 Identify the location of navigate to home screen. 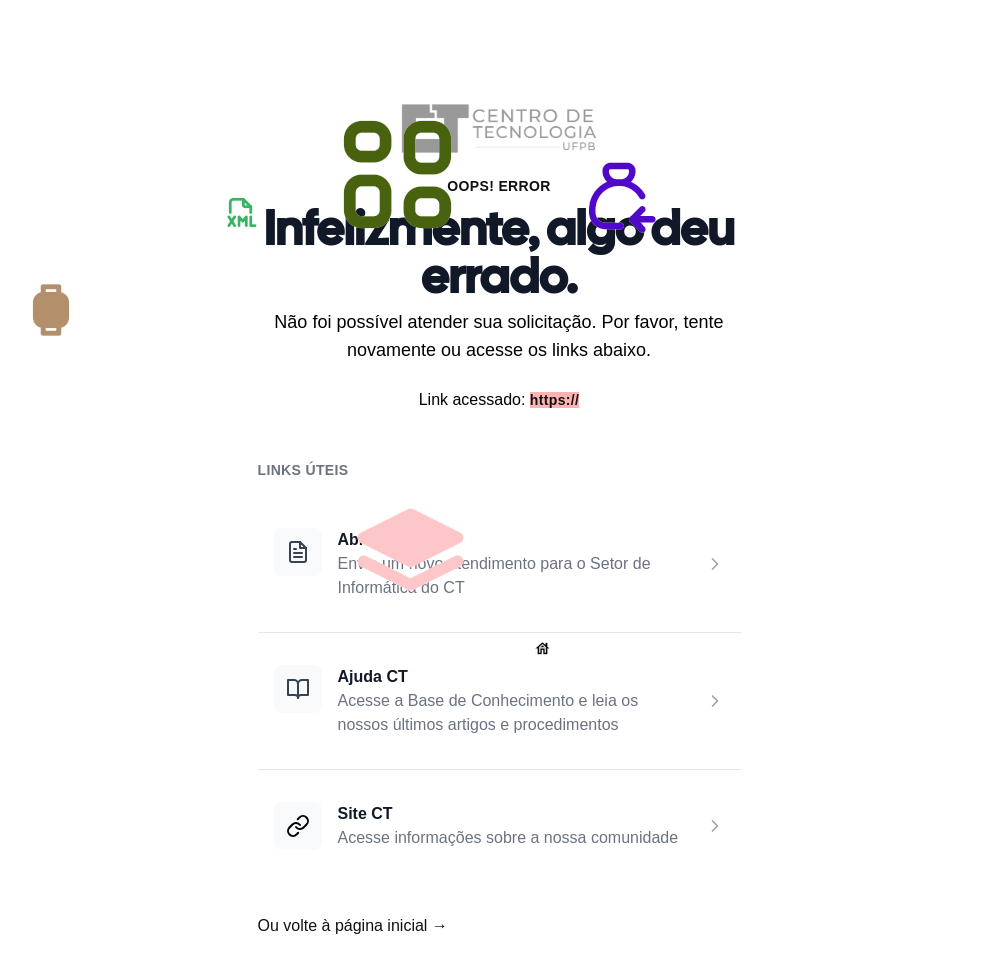
(542, 648).